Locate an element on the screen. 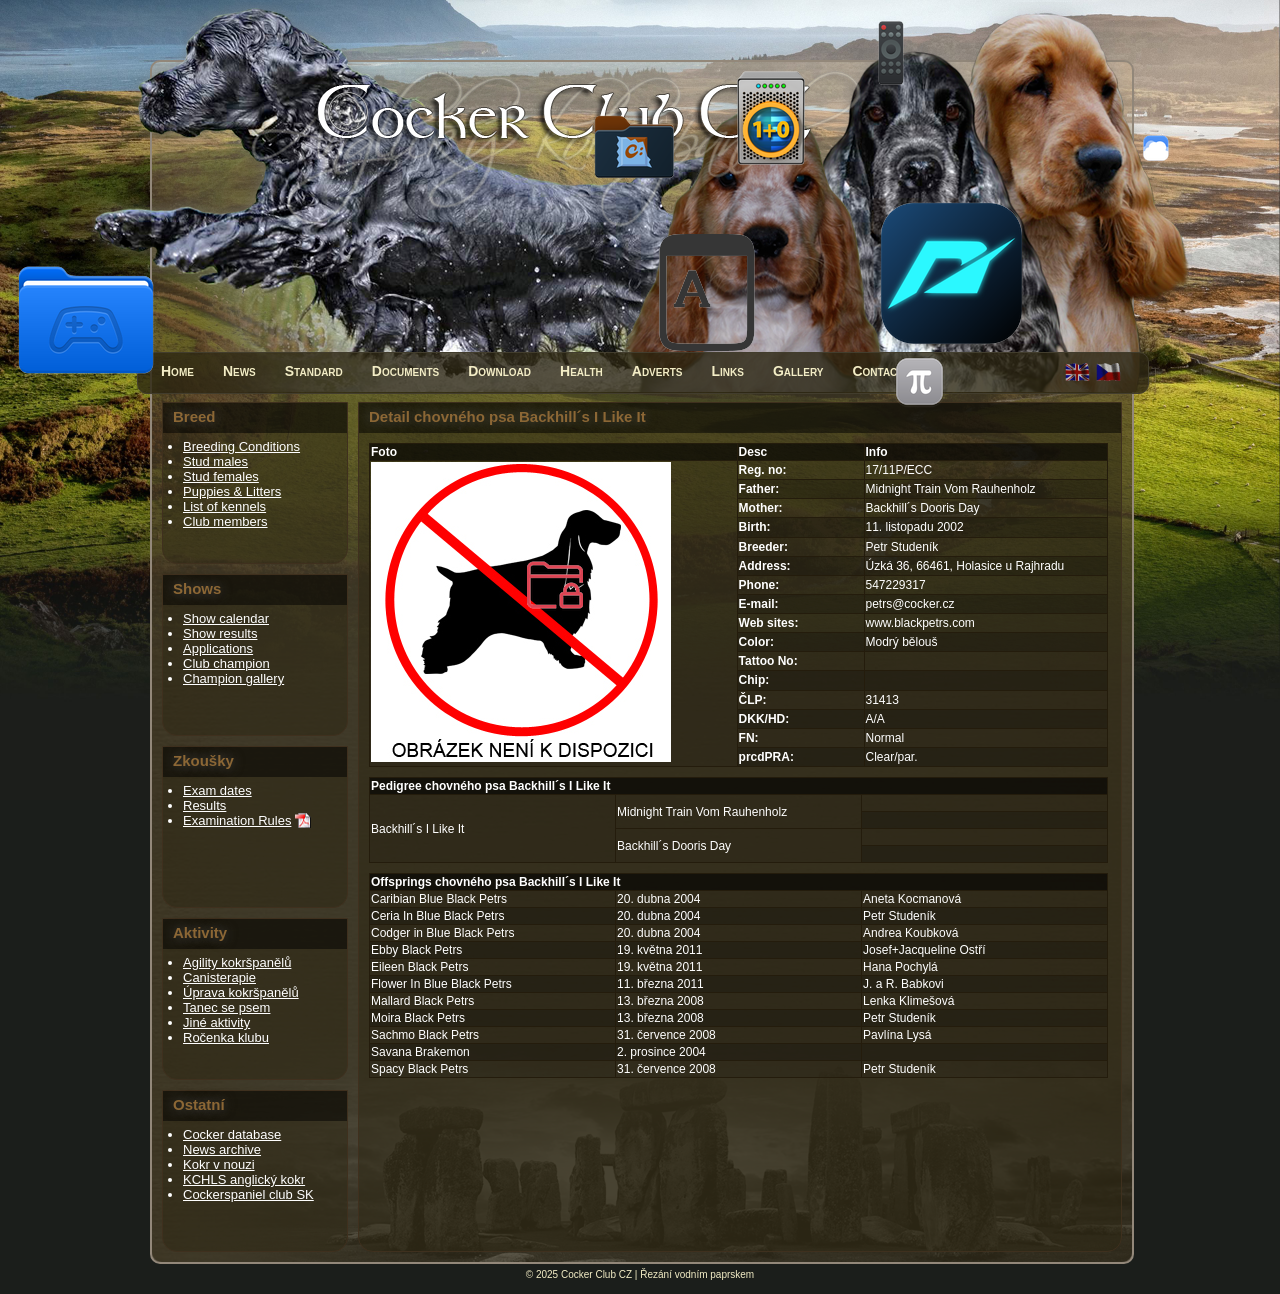 This screenshot has height=1294, width=1280. launch need for speed carbon game is located at coordinates (951, 273).